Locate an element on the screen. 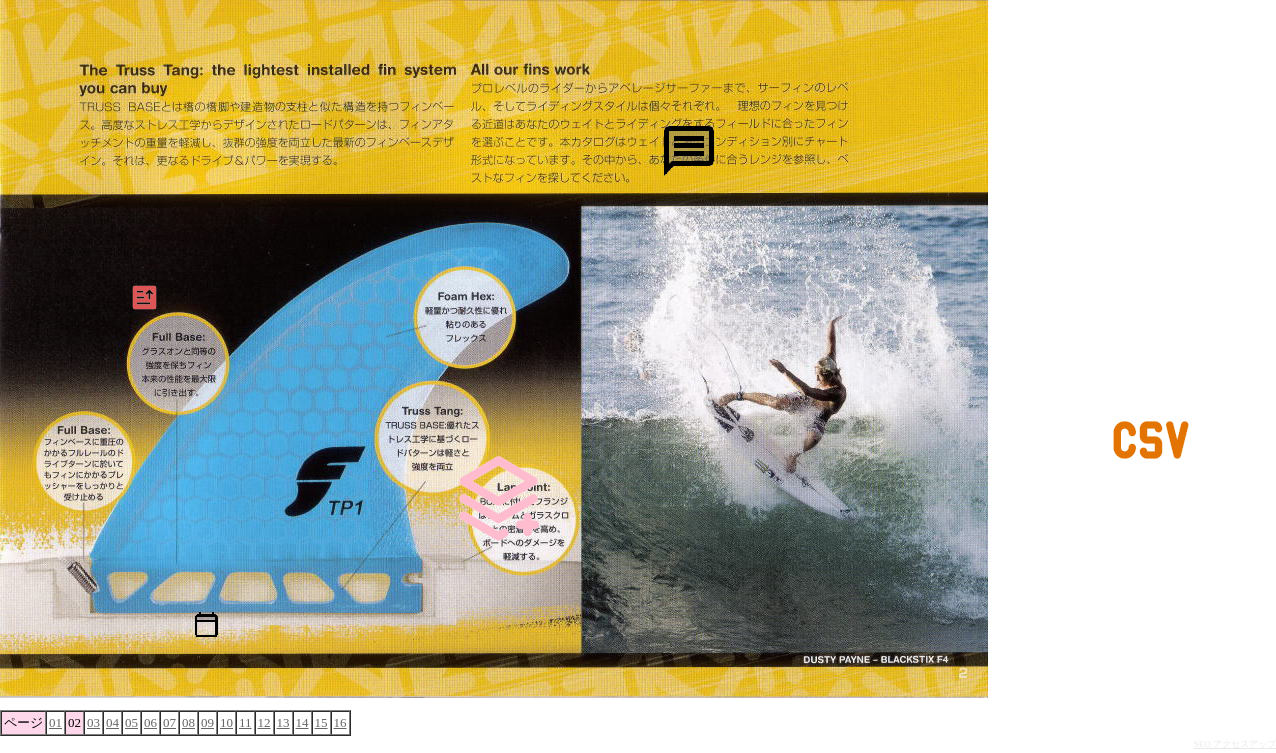 This screenshot has width=1276, height=753. add a new layer to the stack is located at coordinates (498, 498).